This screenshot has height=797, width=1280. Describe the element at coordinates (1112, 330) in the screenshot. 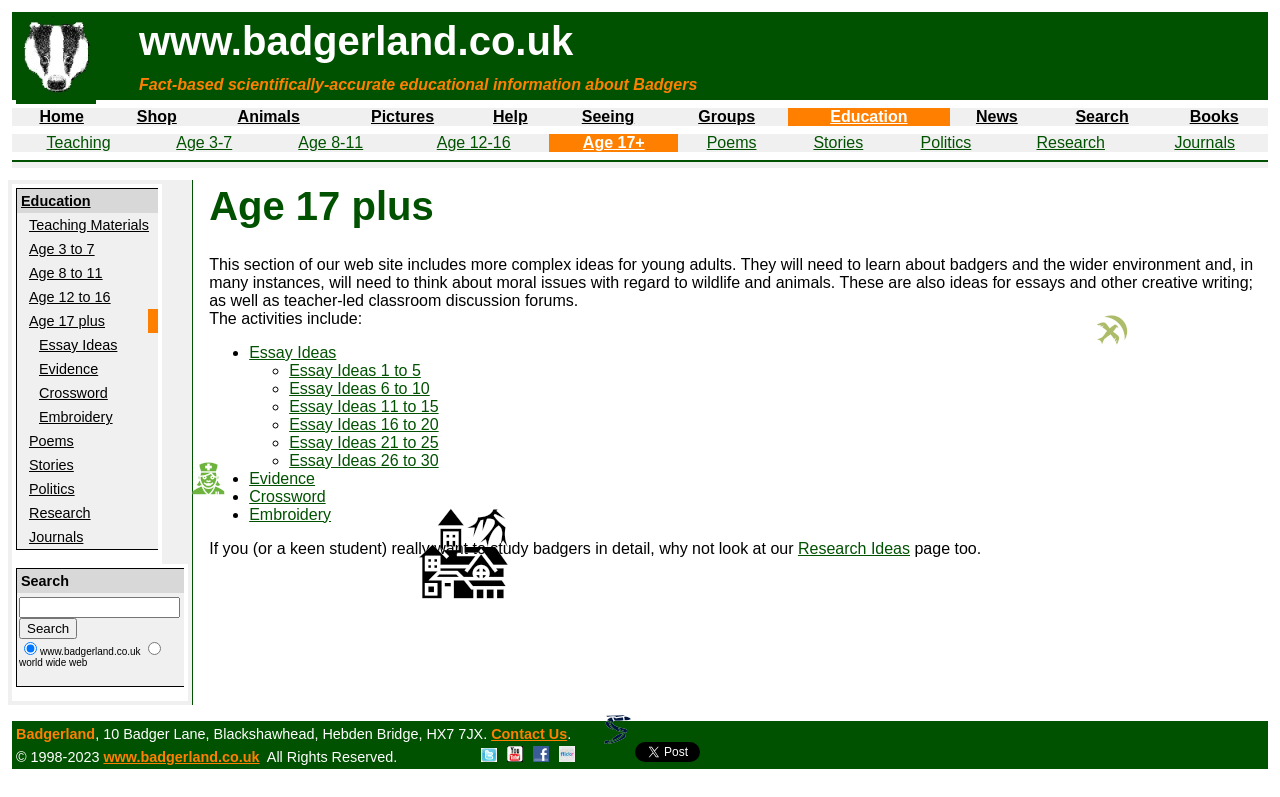

I see `falcon moon game icon or badge` at that location.